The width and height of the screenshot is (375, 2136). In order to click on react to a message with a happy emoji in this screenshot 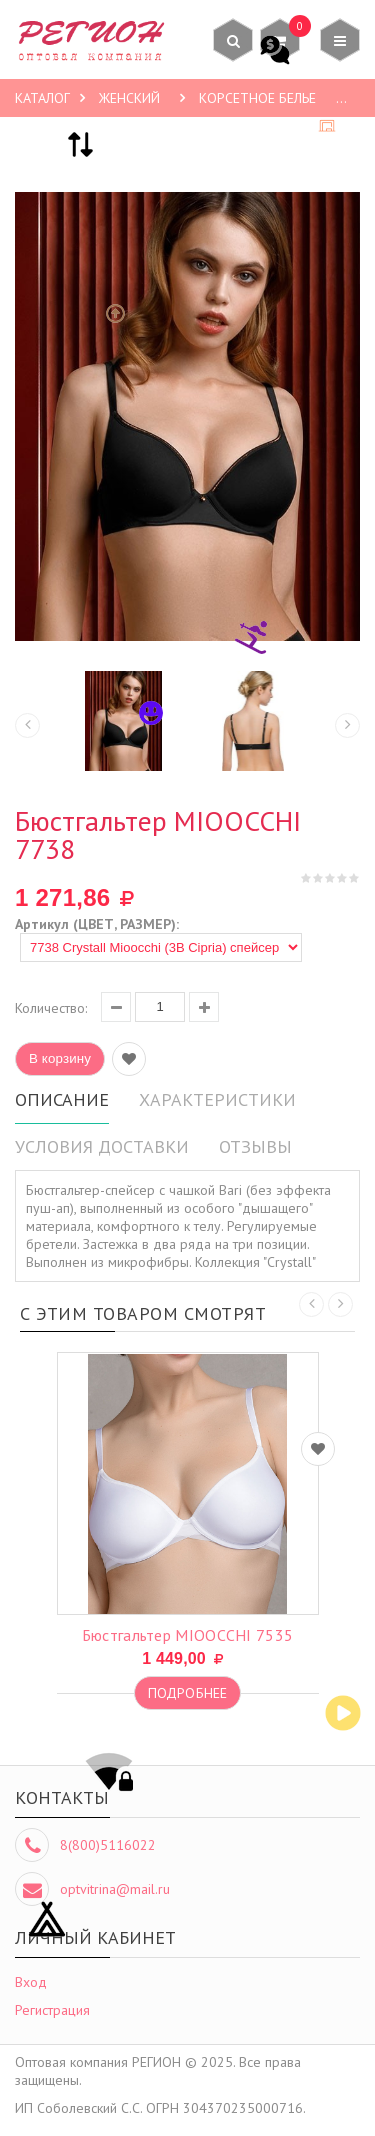, I will do `click(151, 713)`.